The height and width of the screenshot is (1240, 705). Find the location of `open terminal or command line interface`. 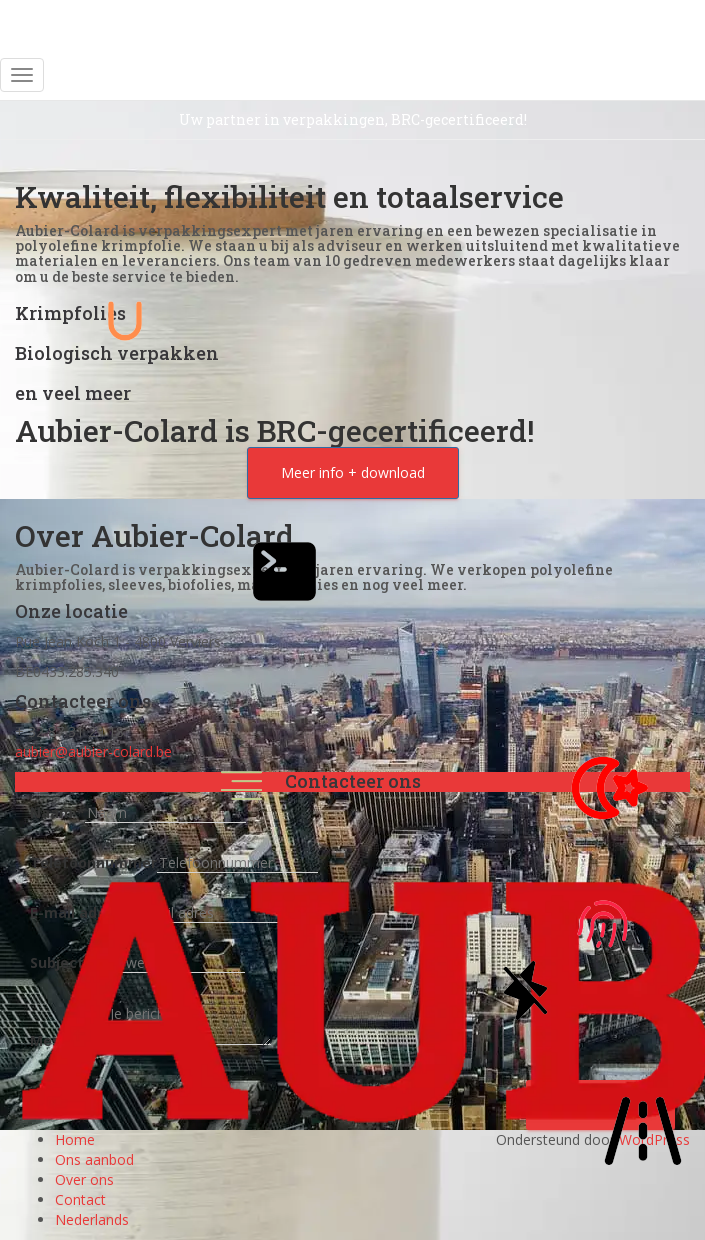

open terminal or command line interface is located at coordinates (284, 571).